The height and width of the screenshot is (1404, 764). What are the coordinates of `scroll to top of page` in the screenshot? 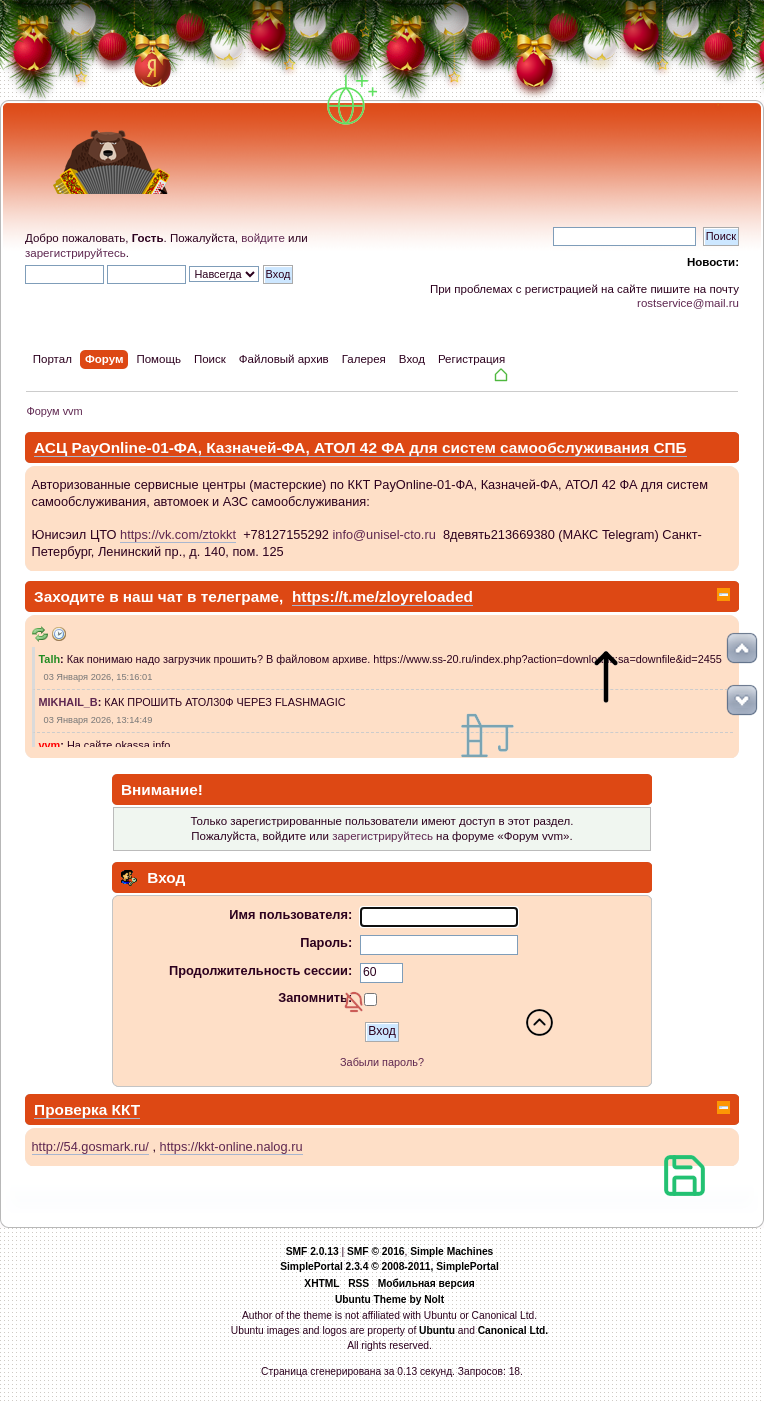 It's located at (539, 1022).